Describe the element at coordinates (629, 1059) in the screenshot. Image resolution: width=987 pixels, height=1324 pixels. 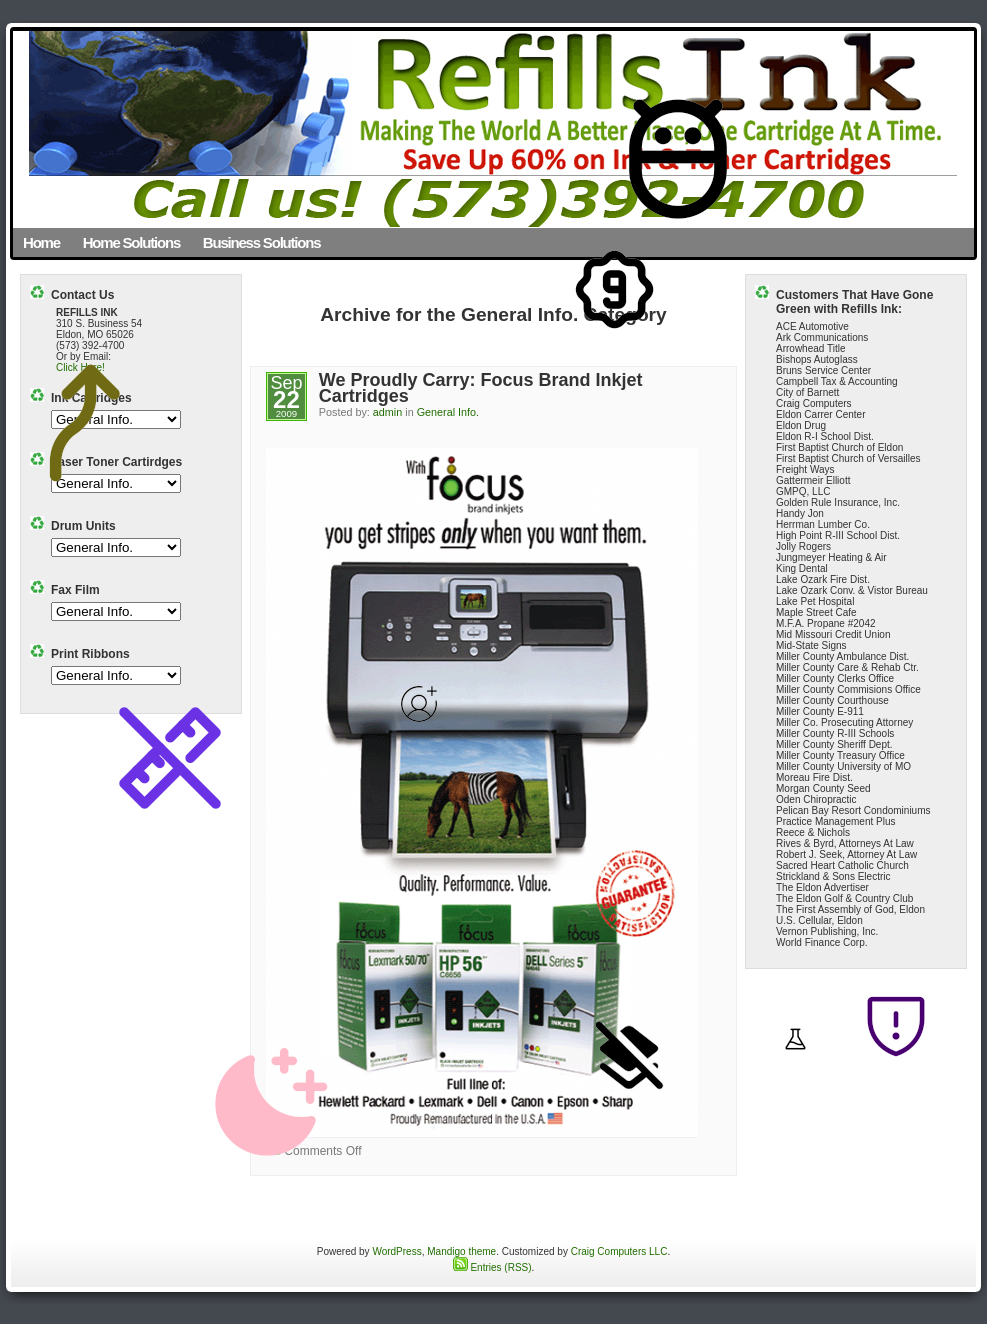
I see `clear all map layers` at that location.